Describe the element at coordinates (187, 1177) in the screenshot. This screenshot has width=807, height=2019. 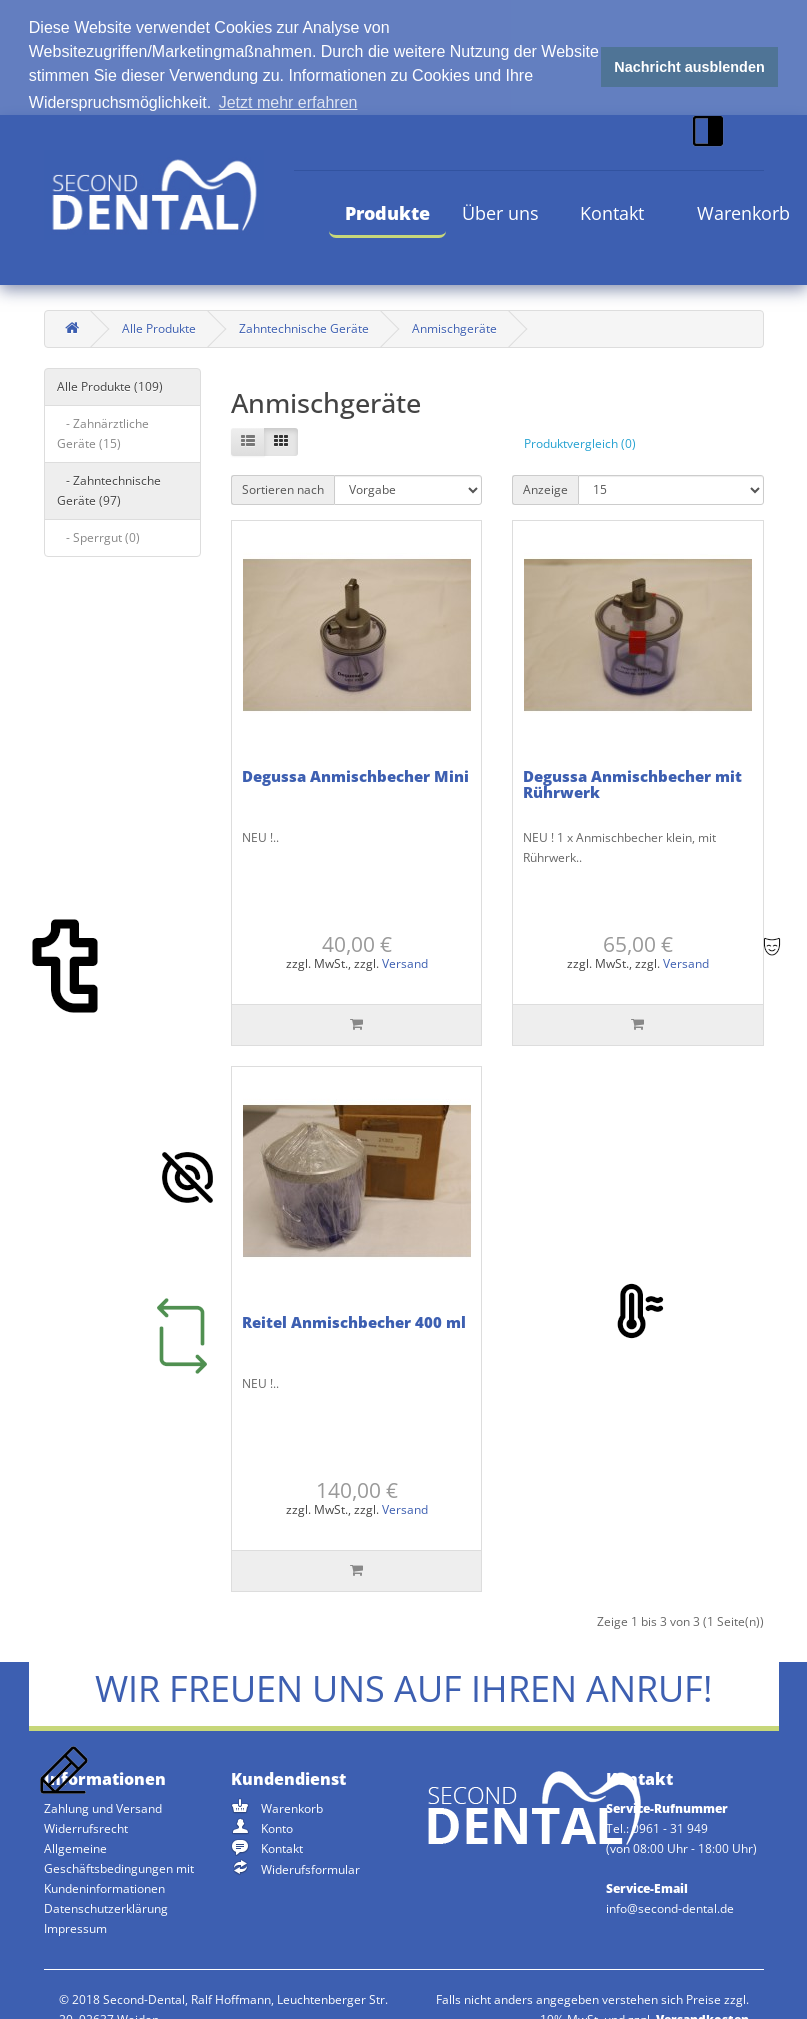
I see `disable email or mention notifications` at that location.